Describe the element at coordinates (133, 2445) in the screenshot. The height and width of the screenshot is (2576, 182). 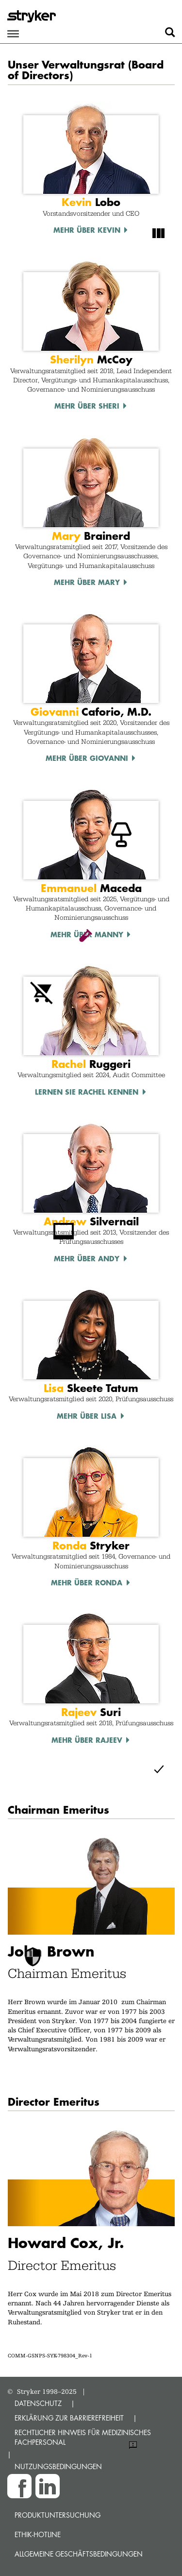
I see `indicates a failed or undelivered text message` at that location.